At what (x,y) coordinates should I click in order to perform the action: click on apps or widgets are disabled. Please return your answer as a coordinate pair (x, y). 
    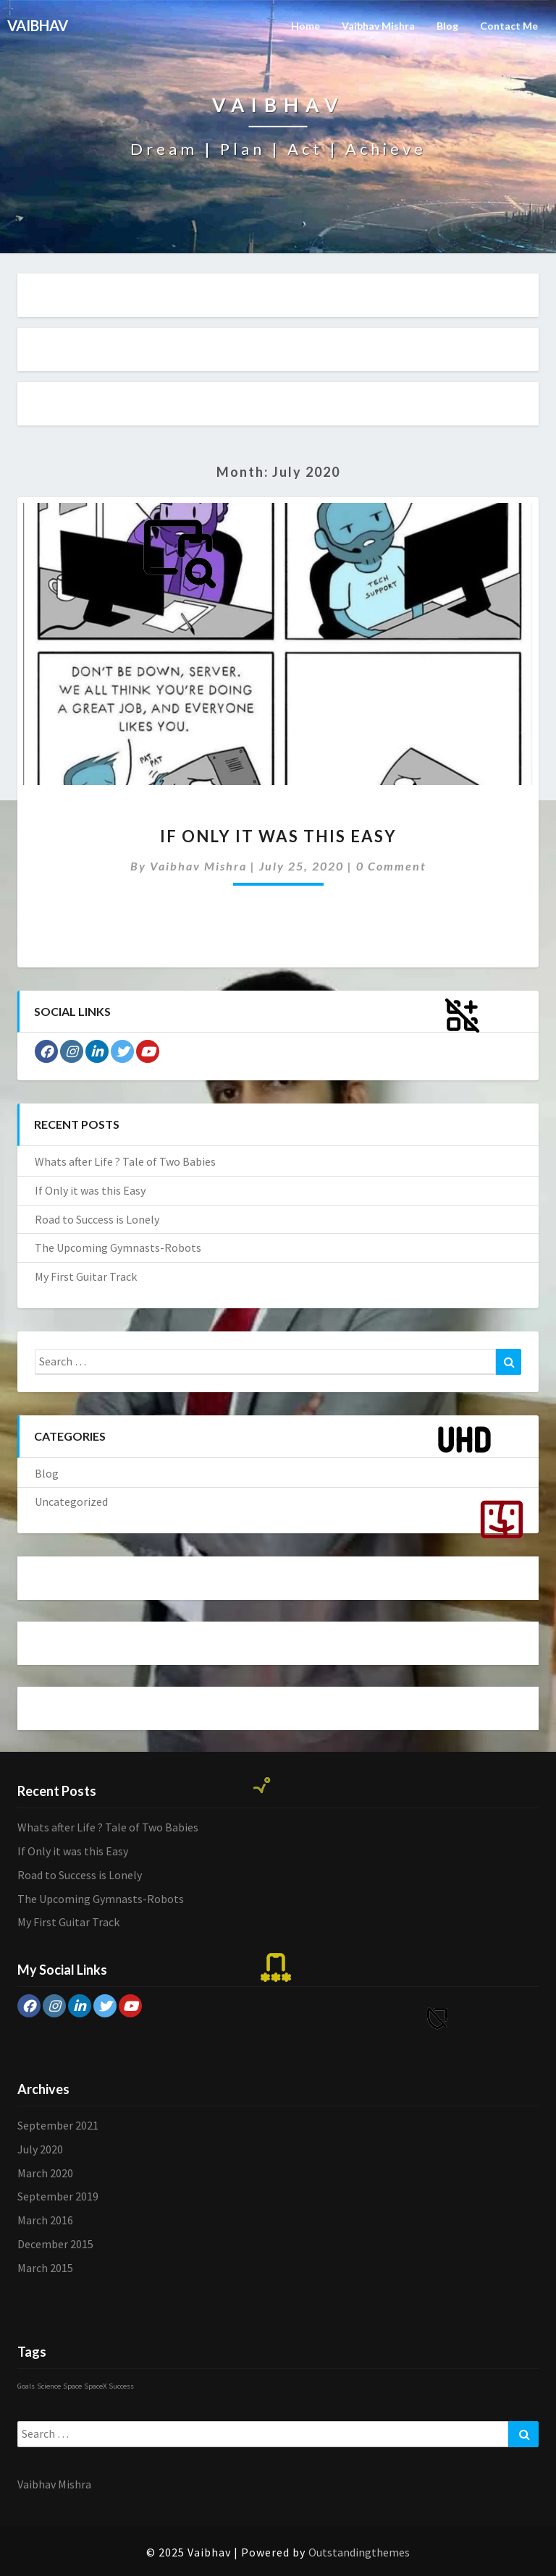
    Looking at the image, I should click on (462, 1015).